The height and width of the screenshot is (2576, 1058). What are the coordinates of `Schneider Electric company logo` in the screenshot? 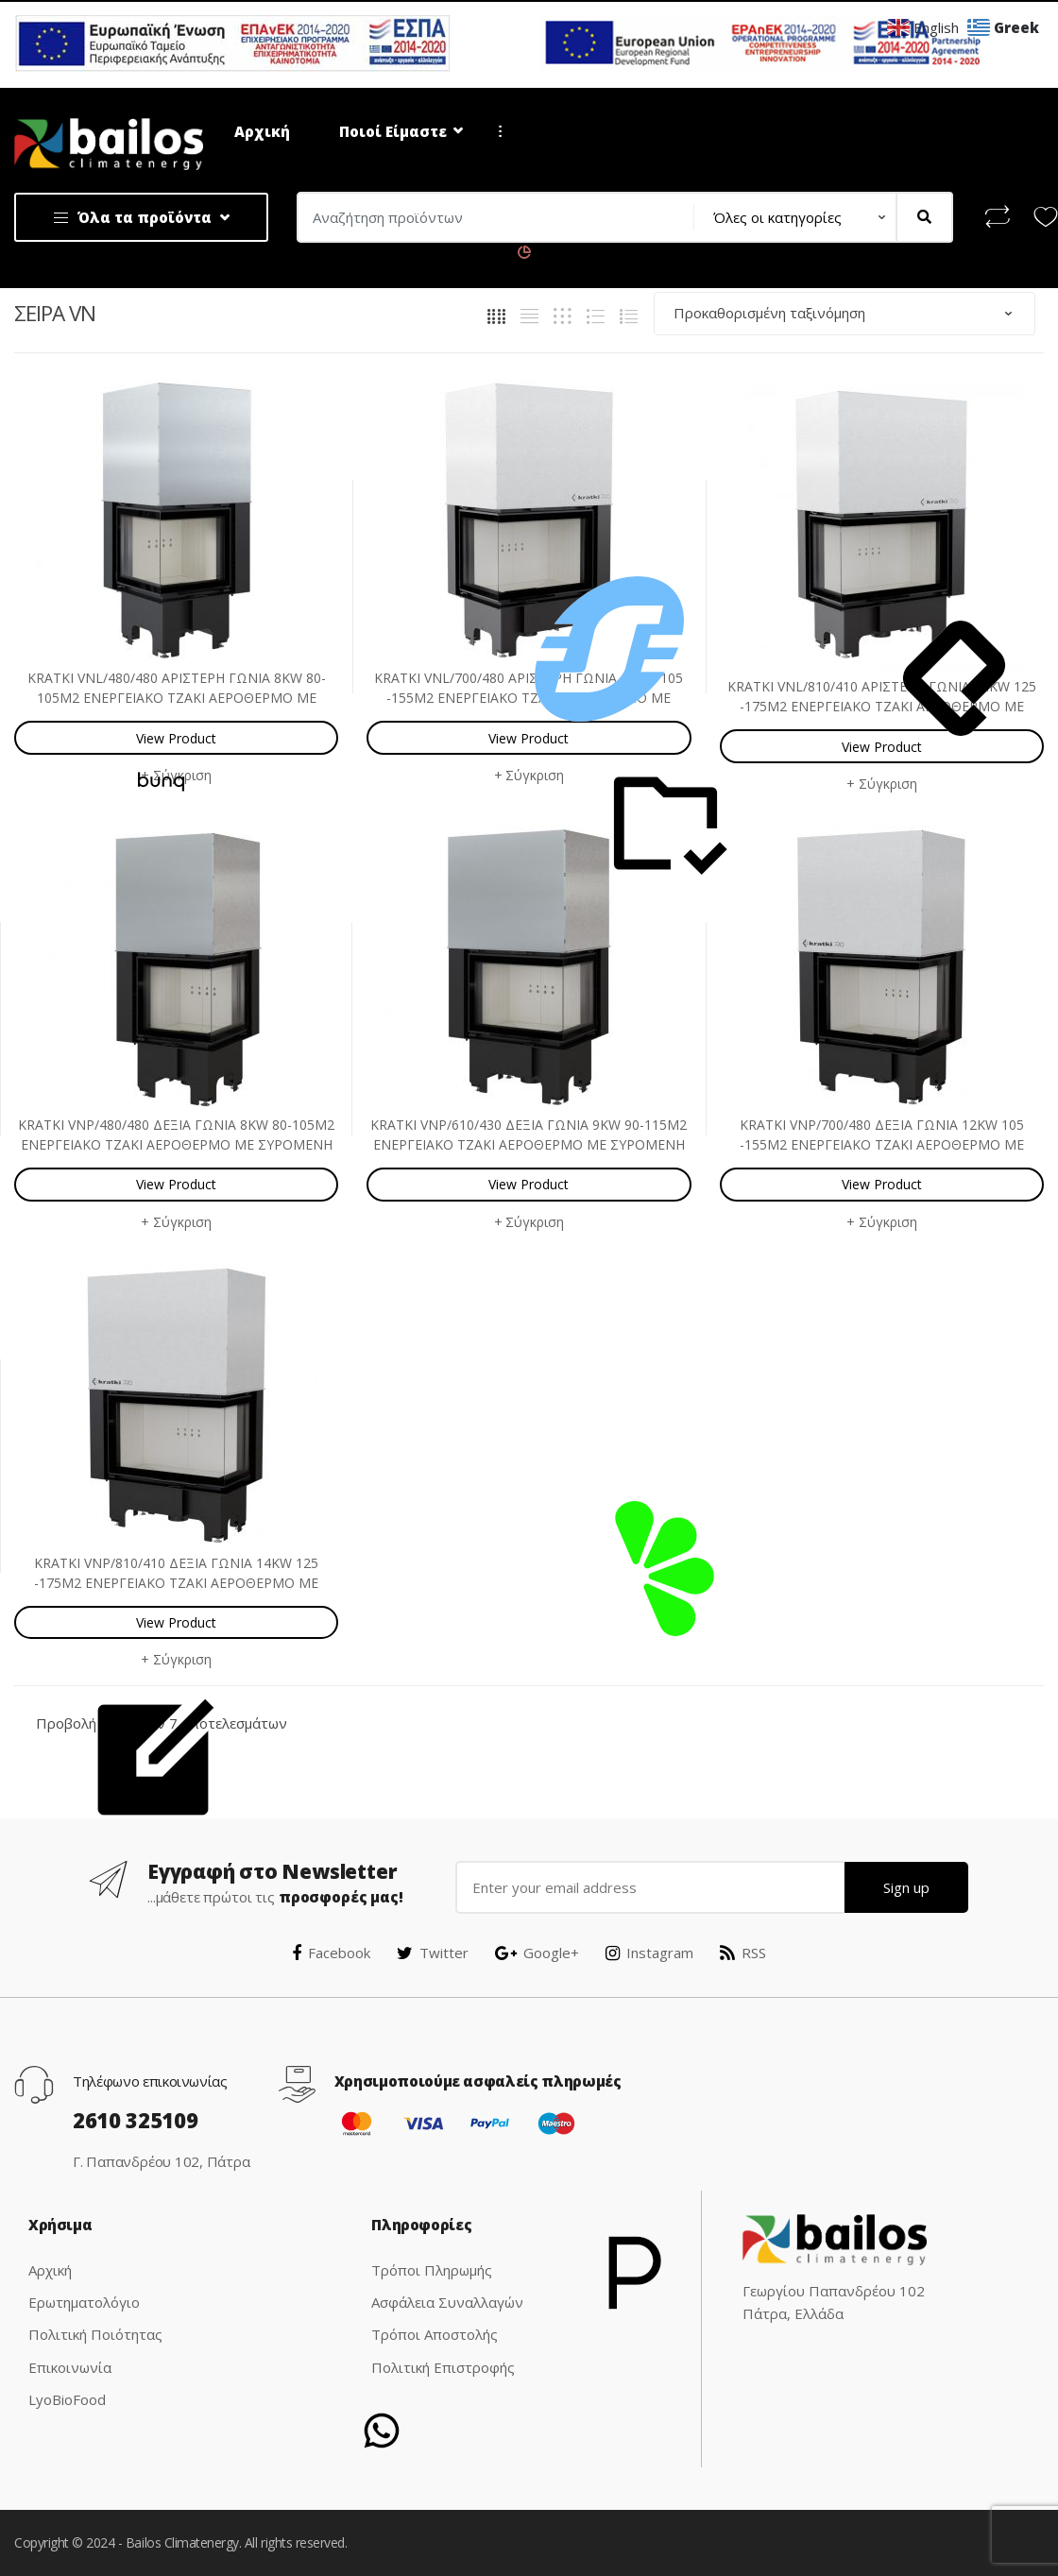 It's located at (609, 649).